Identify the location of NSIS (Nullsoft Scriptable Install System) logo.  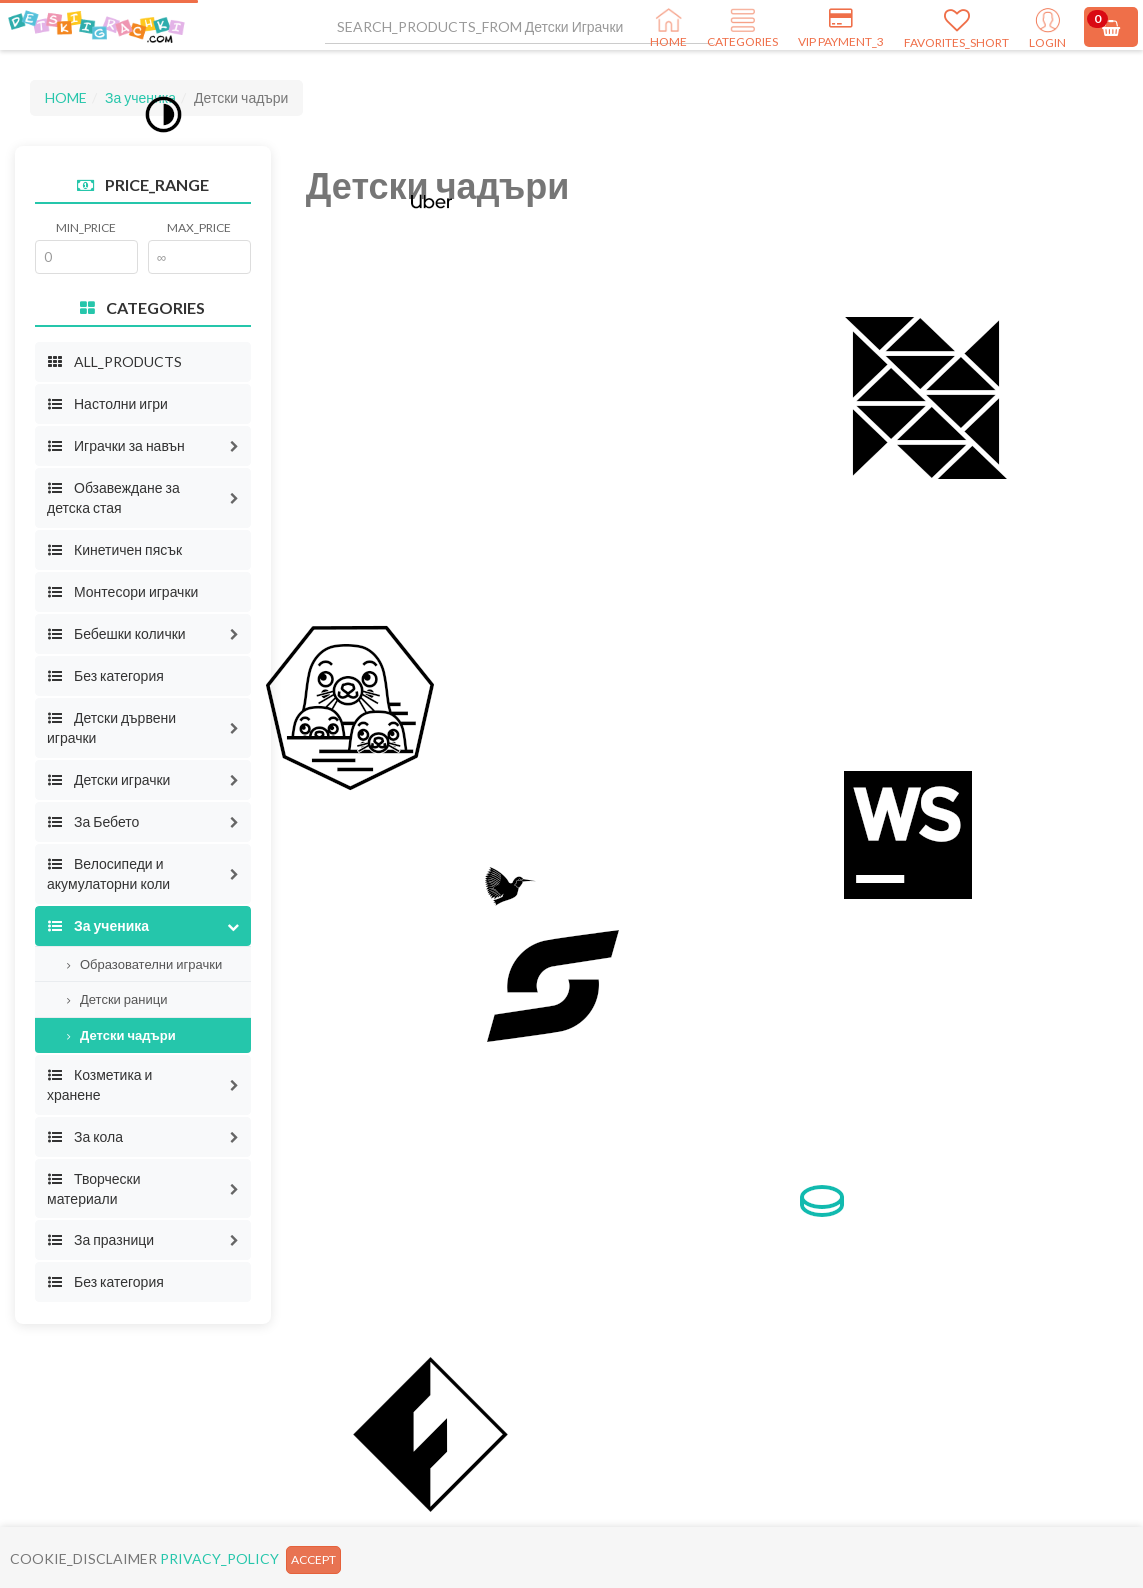
(926, 398).